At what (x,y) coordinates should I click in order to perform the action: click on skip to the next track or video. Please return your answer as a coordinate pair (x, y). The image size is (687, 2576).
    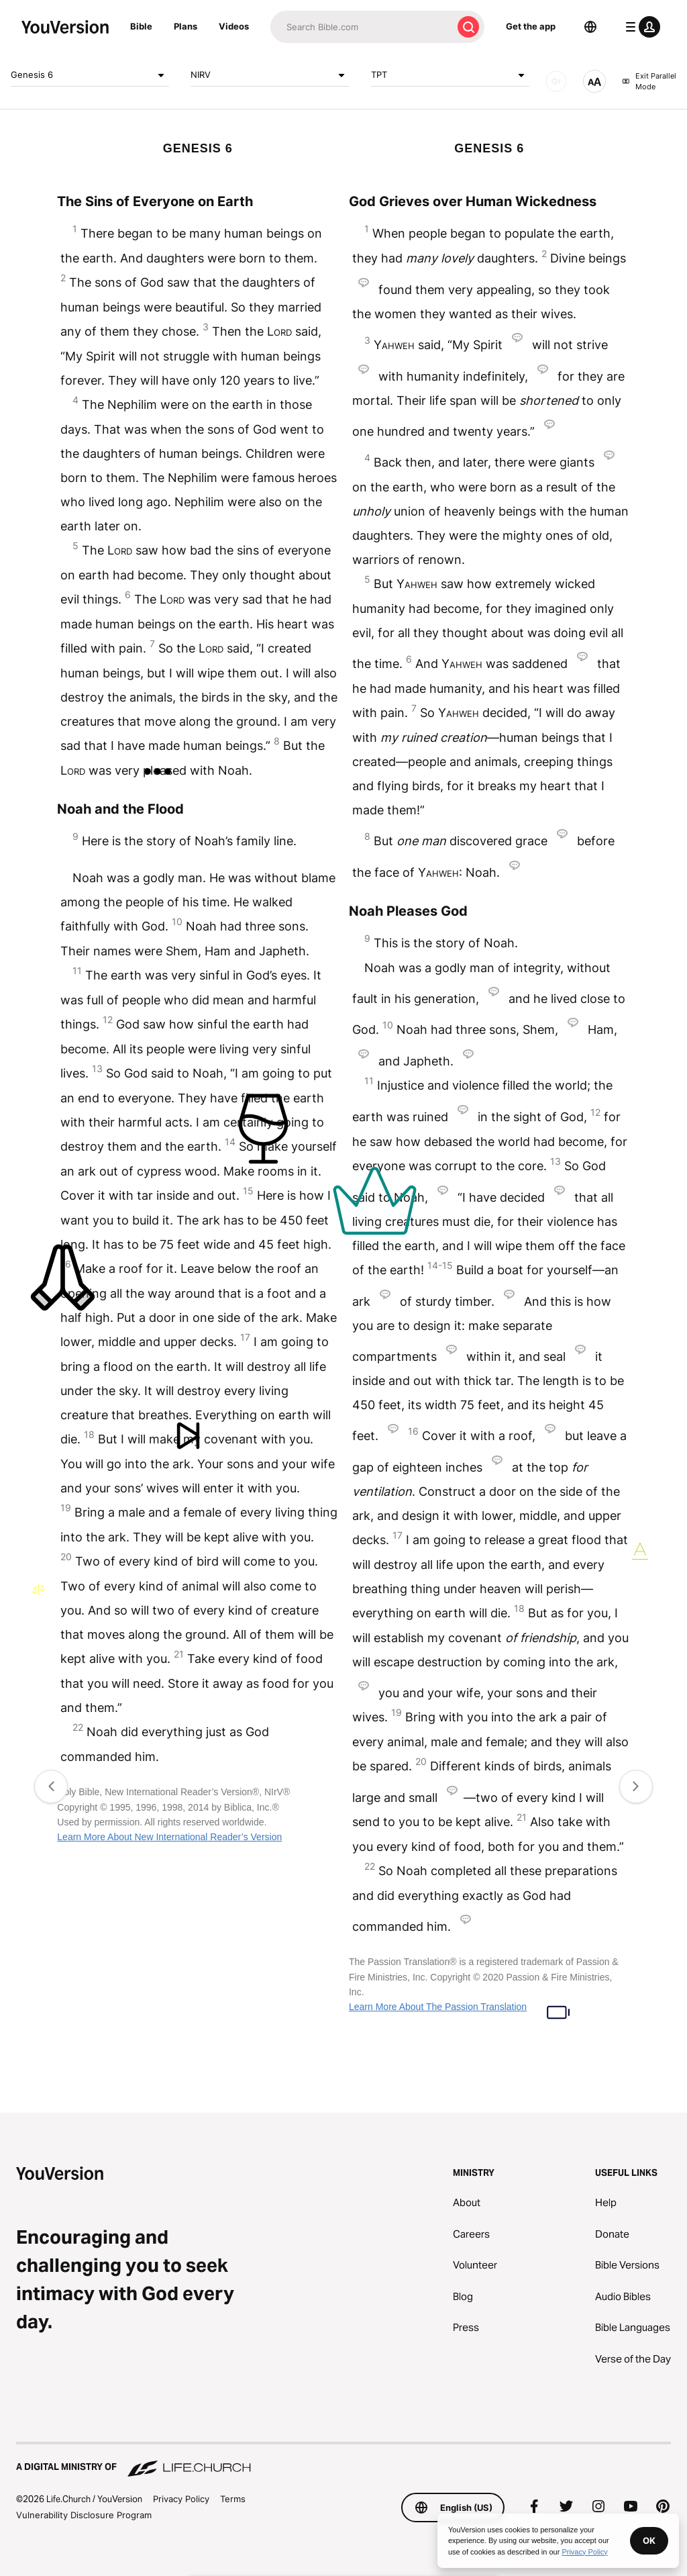
    Looking at the image, I should click on (188, 1435).